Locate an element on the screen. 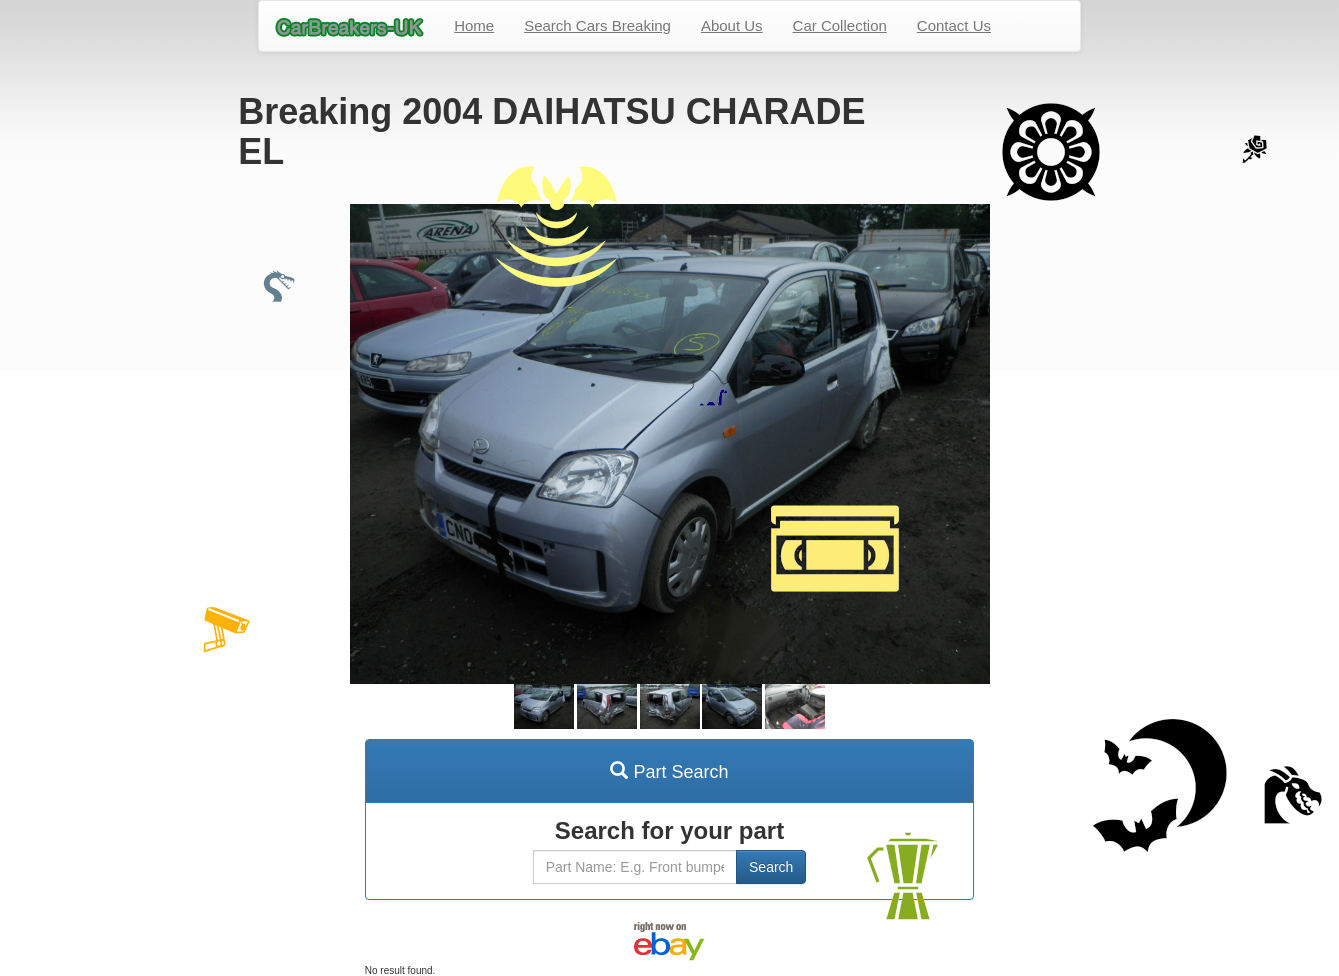 This screenshot has height=976, width=1339. access retro or archived video content is located at coordinates (835, 552).